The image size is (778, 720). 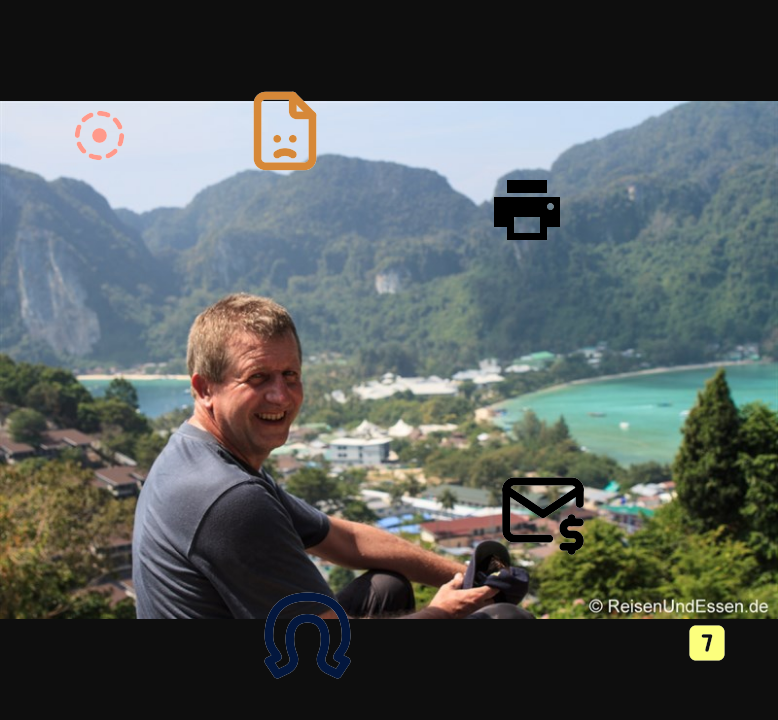 What do you see at coordinates (307, 635) in the screenshot?
I see `access horse riding or equestrian features` at bounding box center [307, 635].